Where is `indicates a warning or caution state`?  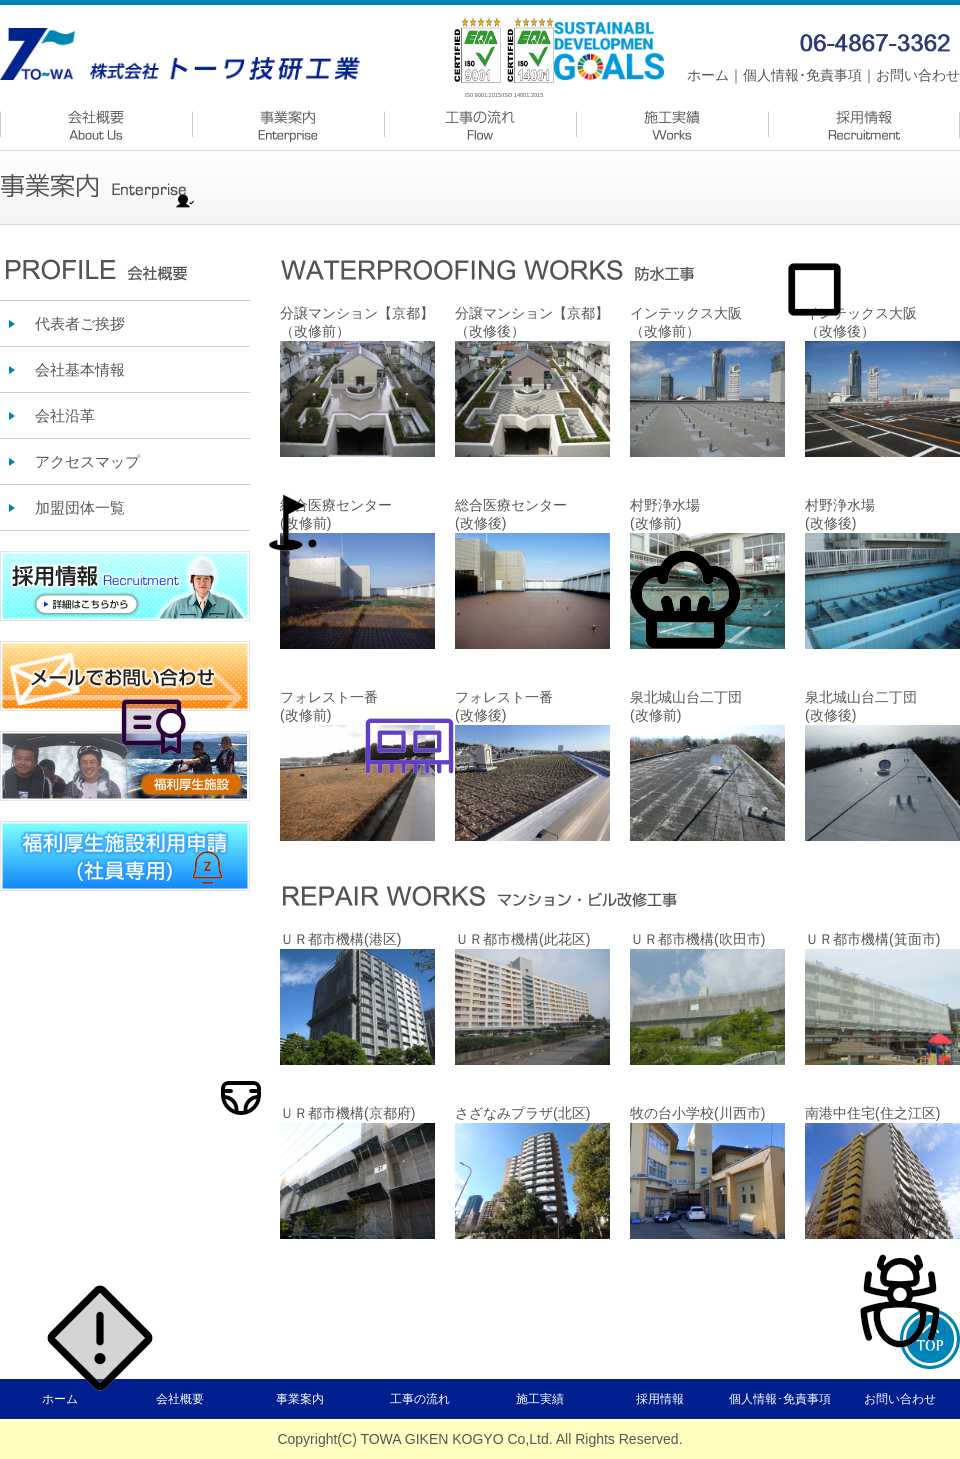 indicates a warning or caution state is located at coordinates (100, 1338).